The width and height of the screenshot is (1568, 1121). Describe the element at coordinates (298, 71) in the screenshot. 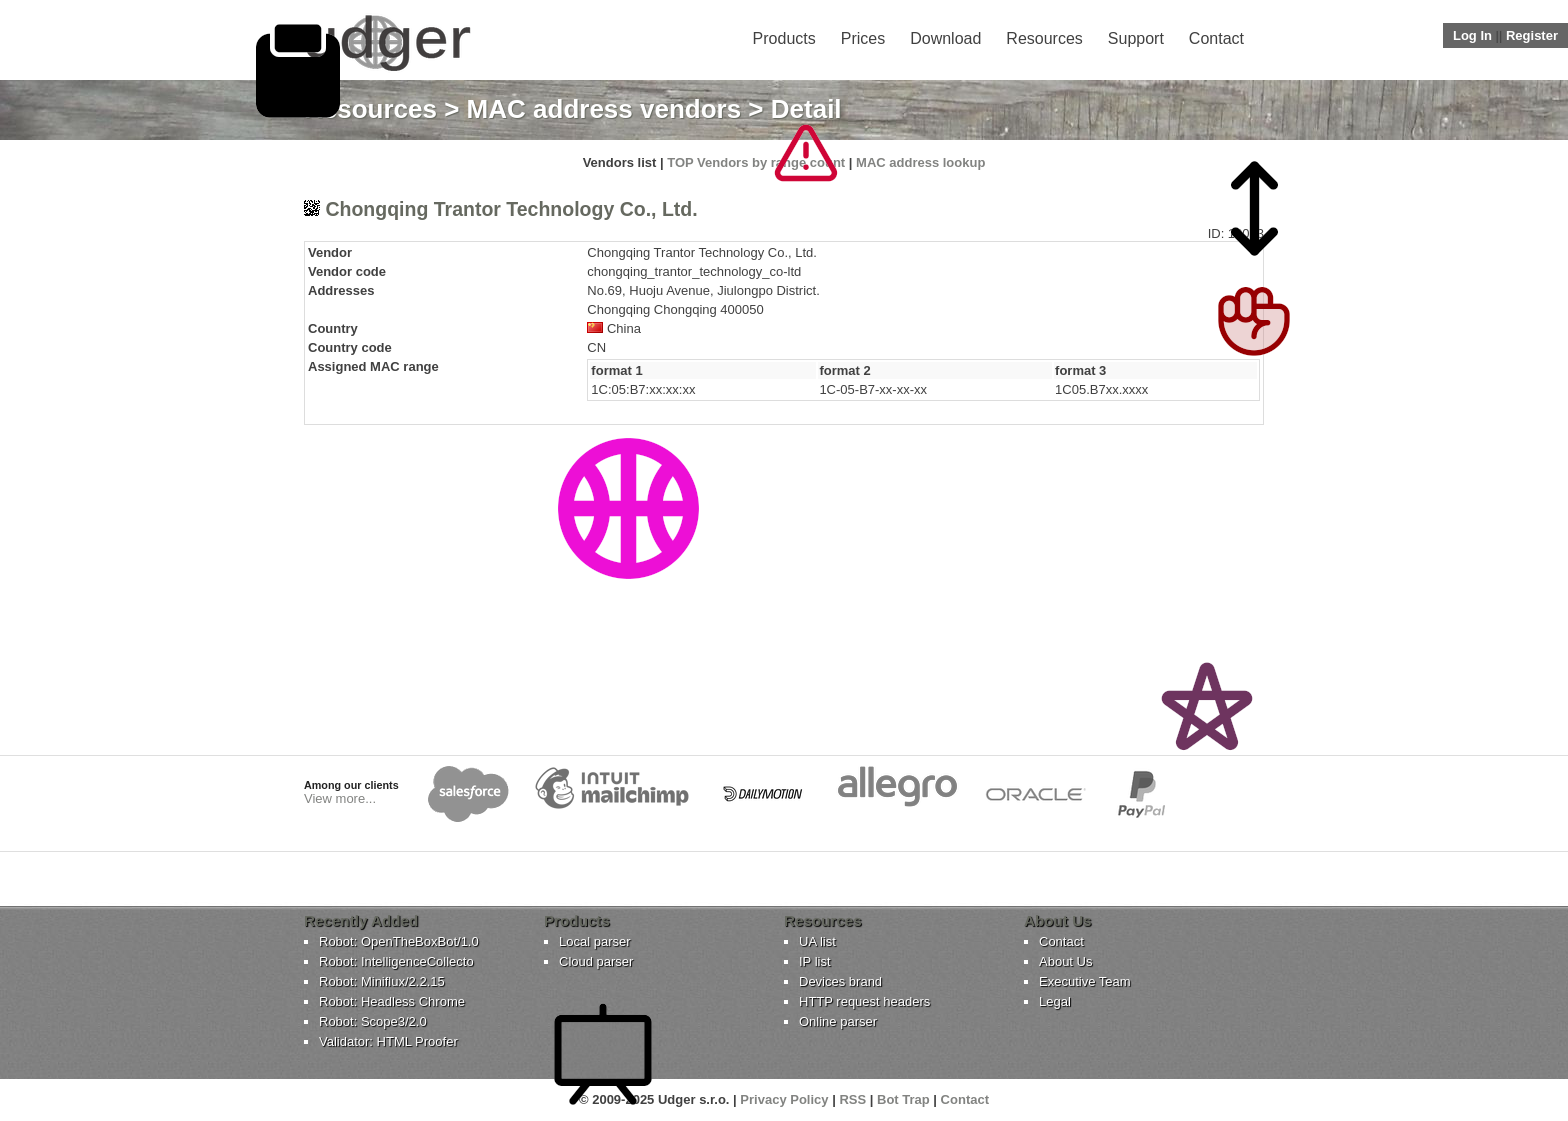

I see `copy to clipboard` at that location.